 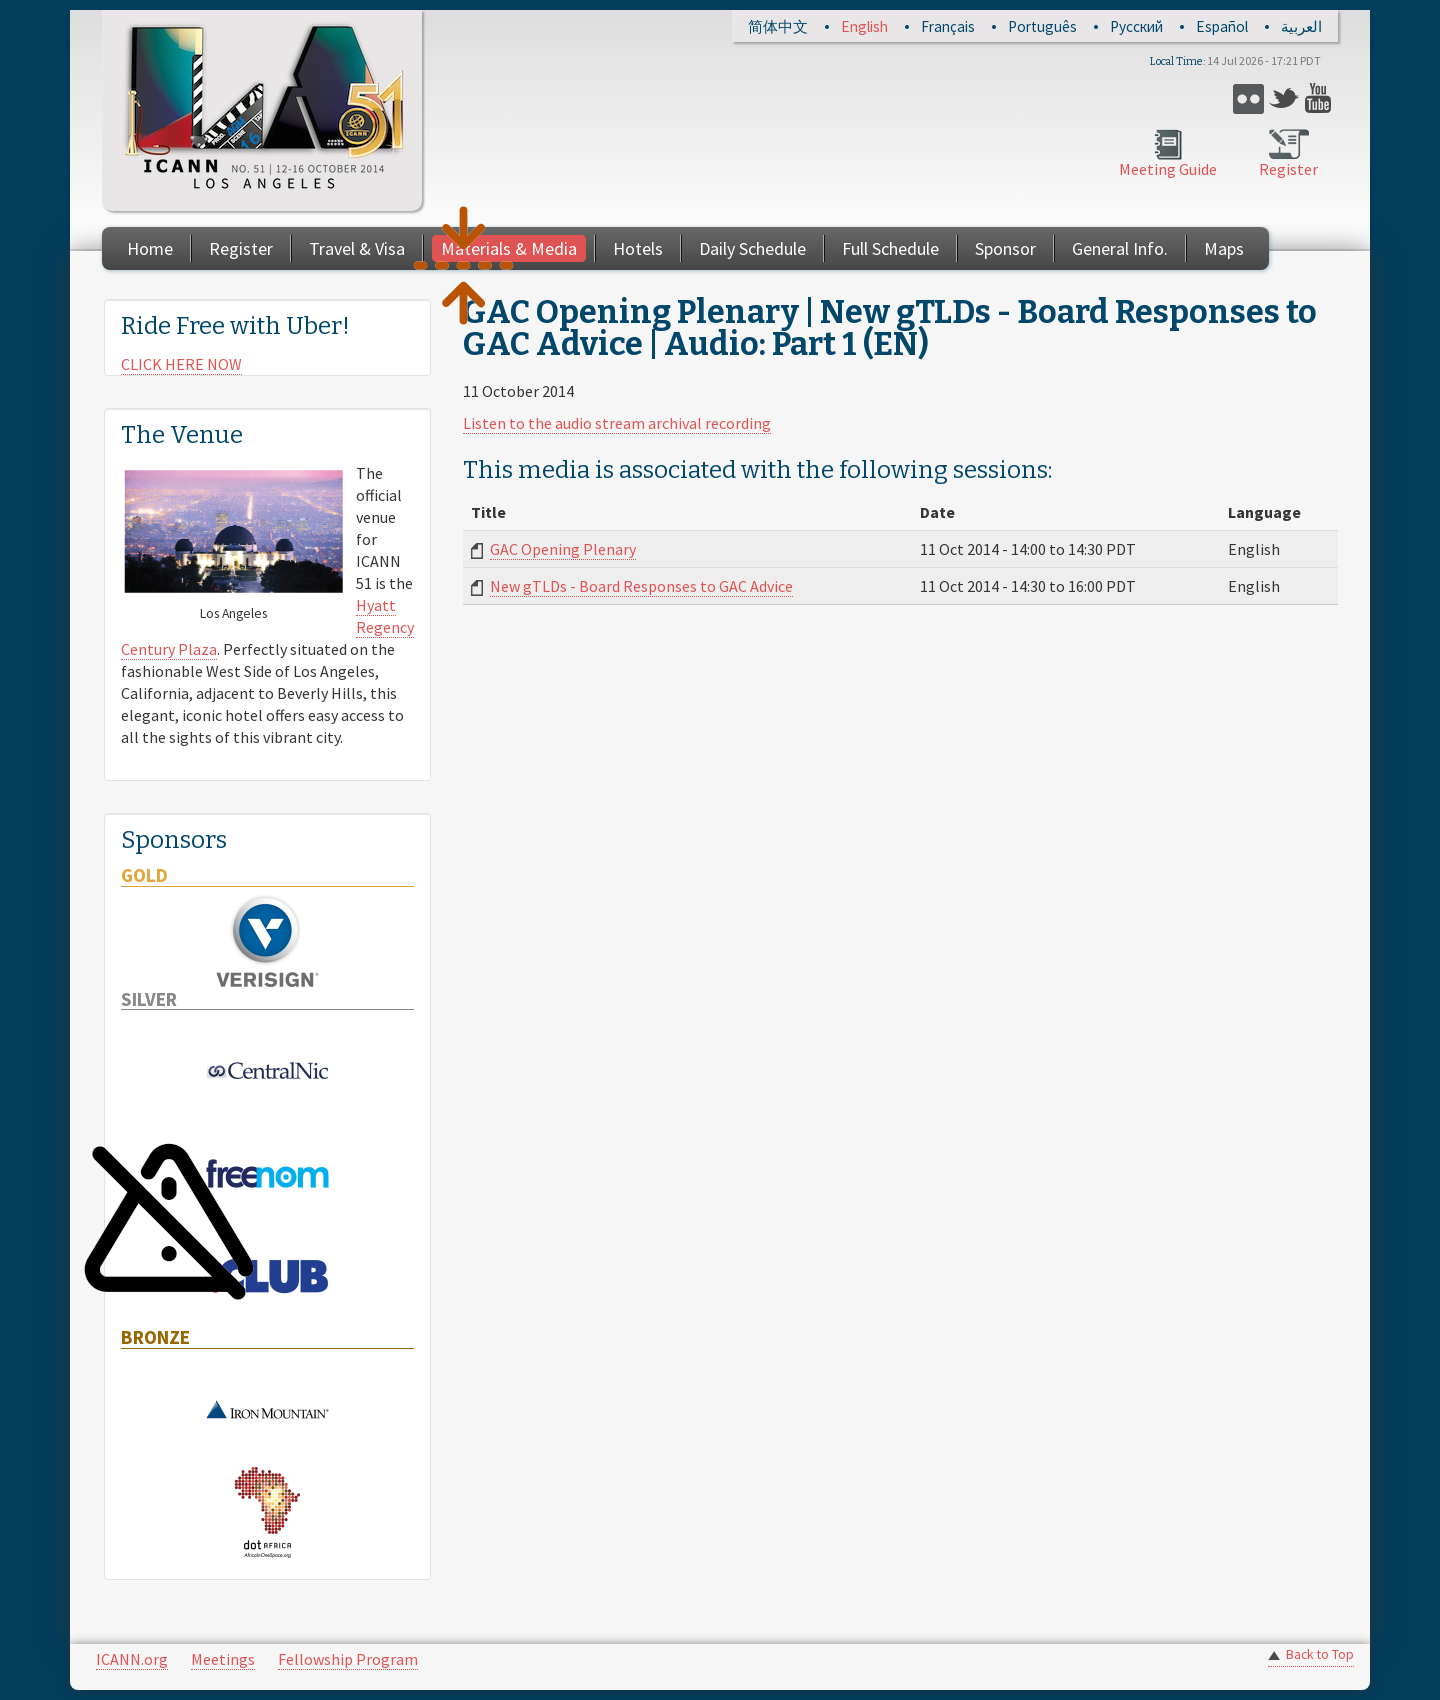 What do you see at coordinates (463, 265) in the screenshot?
I see `collapse or fold content section` at bounding box center [463, 265].